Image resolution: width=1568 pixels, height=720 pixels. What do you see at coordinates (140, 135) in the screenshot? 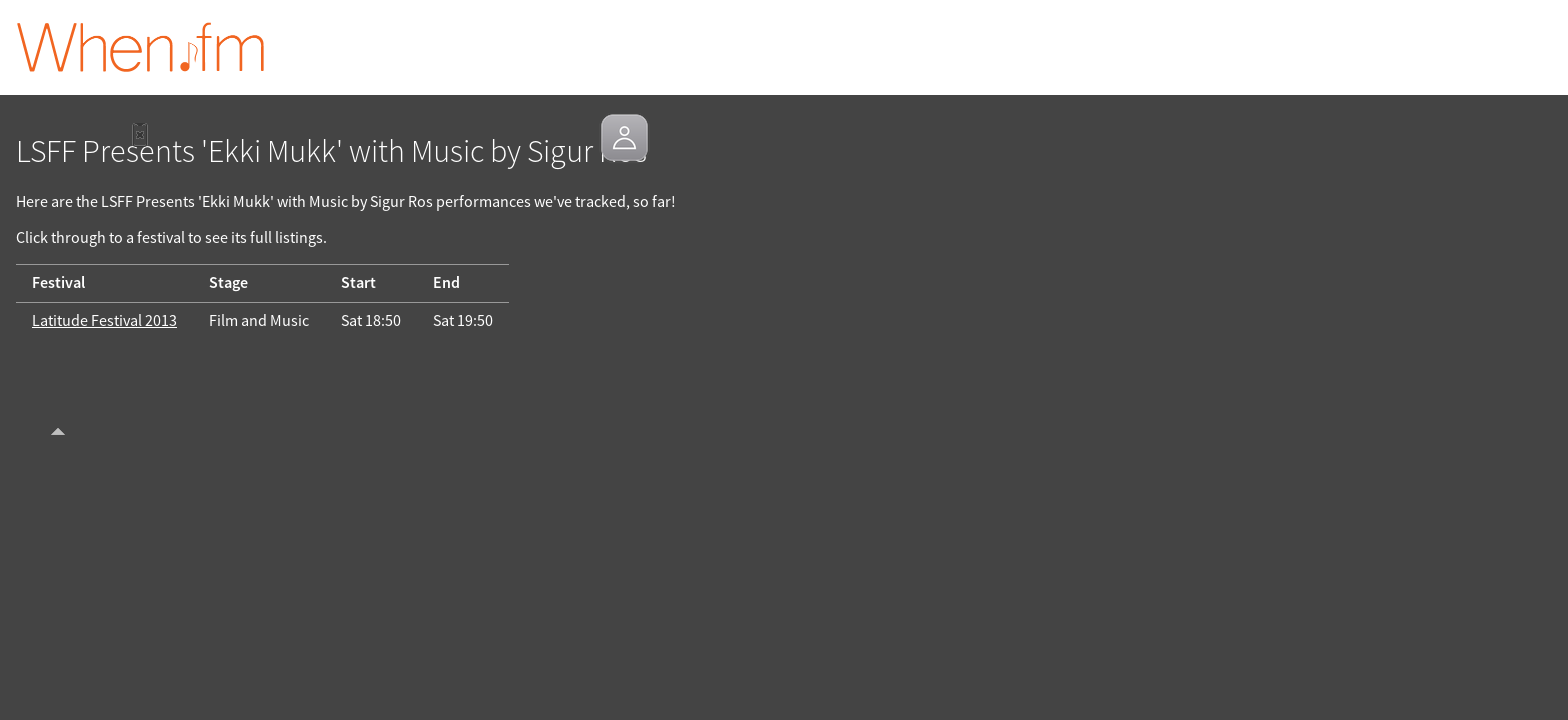
I see `disconnect or unlink a paired device` at bounding box center [140, 135].